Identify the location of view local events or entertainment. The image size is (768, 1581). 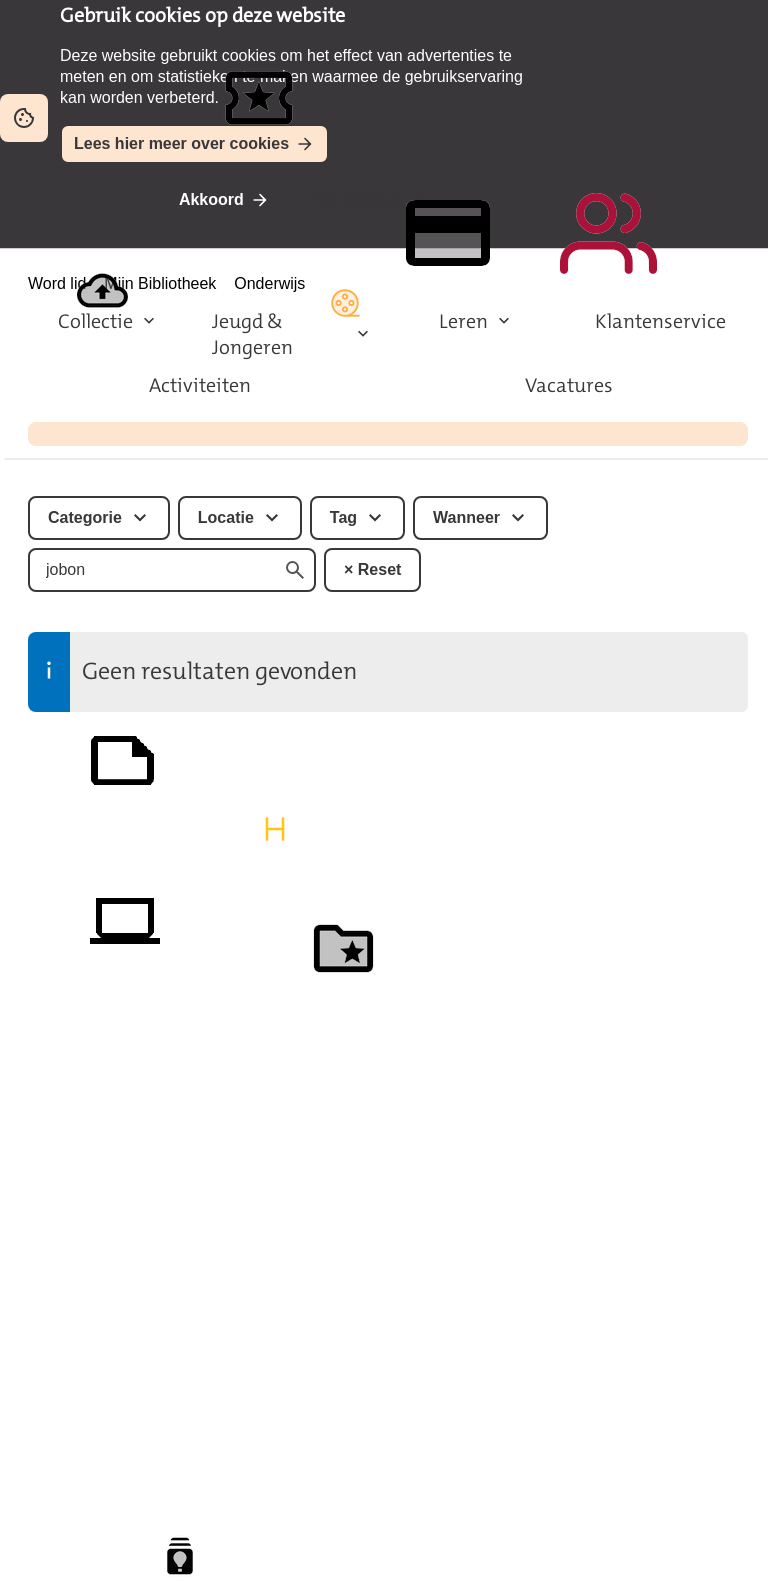
(259, 98).